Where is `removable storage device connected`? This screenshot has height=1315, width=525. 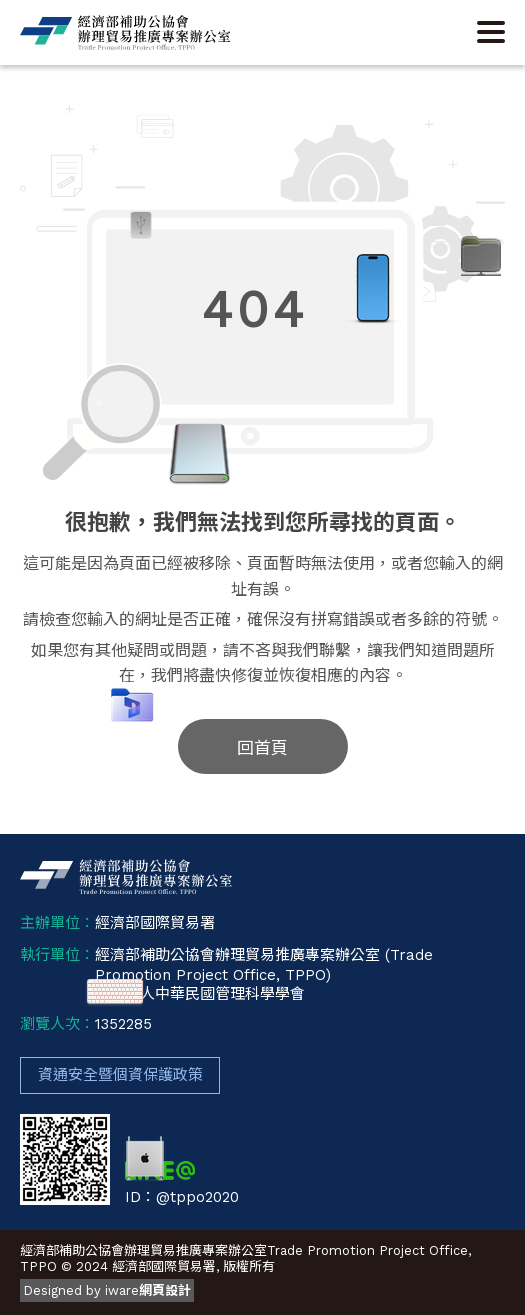
removable storage device connected is located at coordinates (199, 453).